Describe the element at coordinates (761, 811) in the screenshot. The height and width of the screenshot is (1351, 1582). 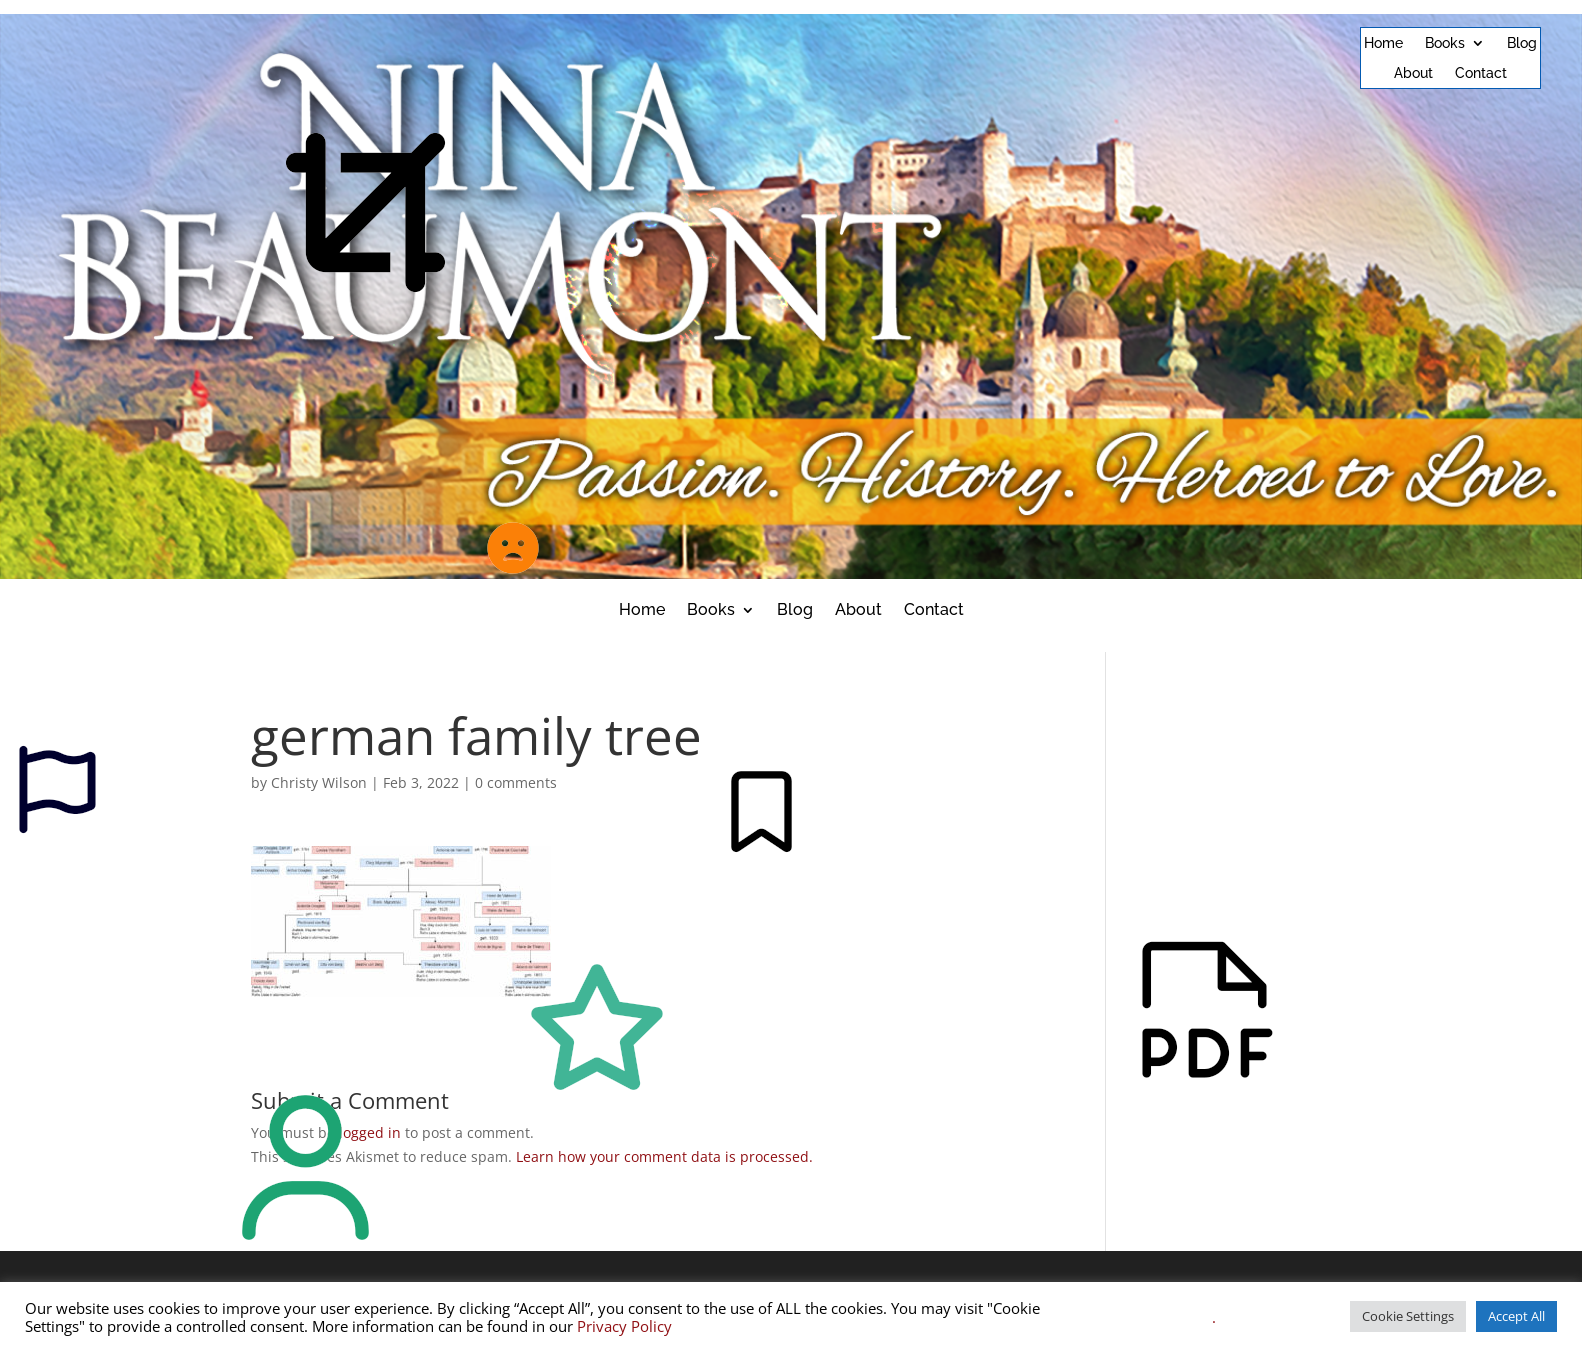
I see `save this item for later` at that location.